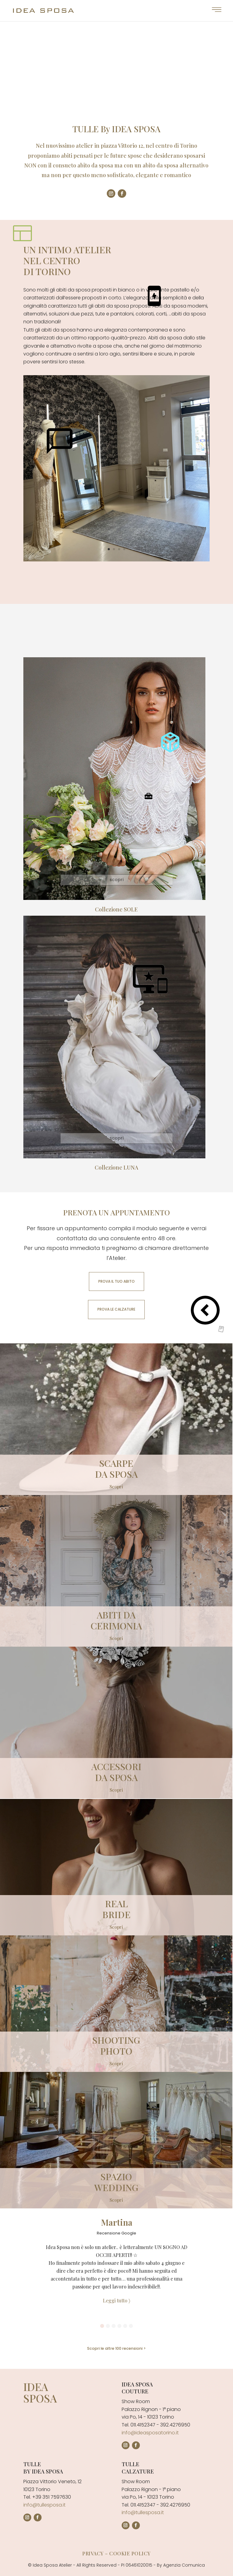  I want to click on find nearby charging stations, so click(154, 296).